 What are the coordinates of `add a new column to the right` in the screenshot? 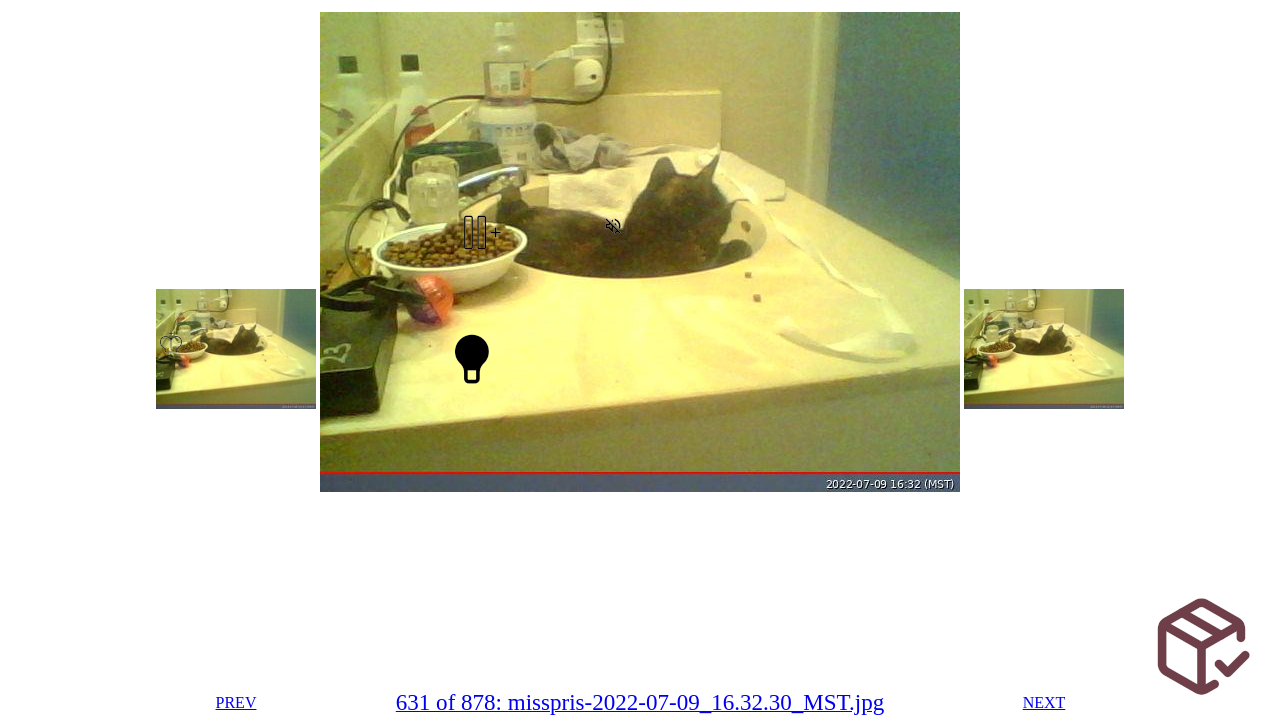 It's located at (479, 232).